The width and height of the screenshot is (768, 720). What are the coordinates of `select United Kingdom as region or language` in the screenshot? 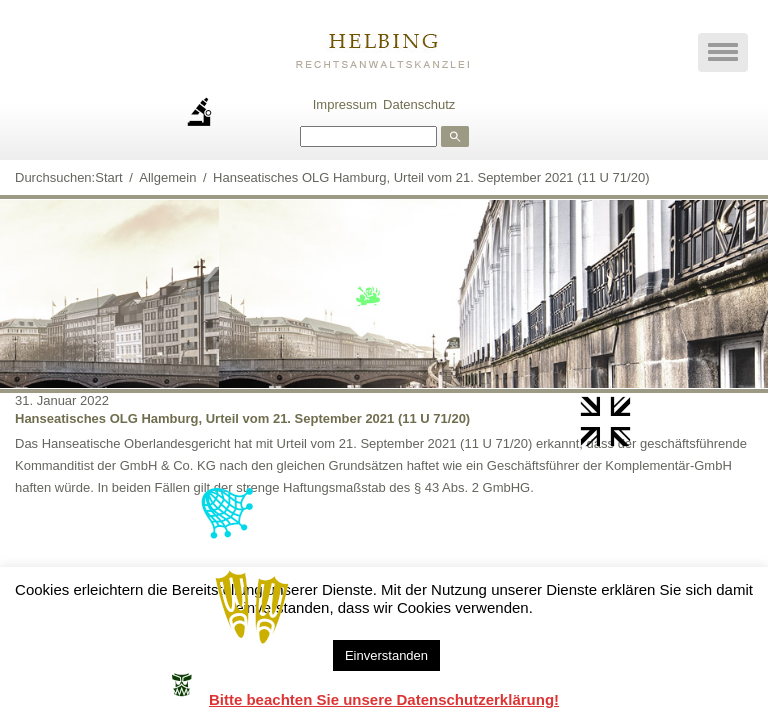 It's located at (605, 421).